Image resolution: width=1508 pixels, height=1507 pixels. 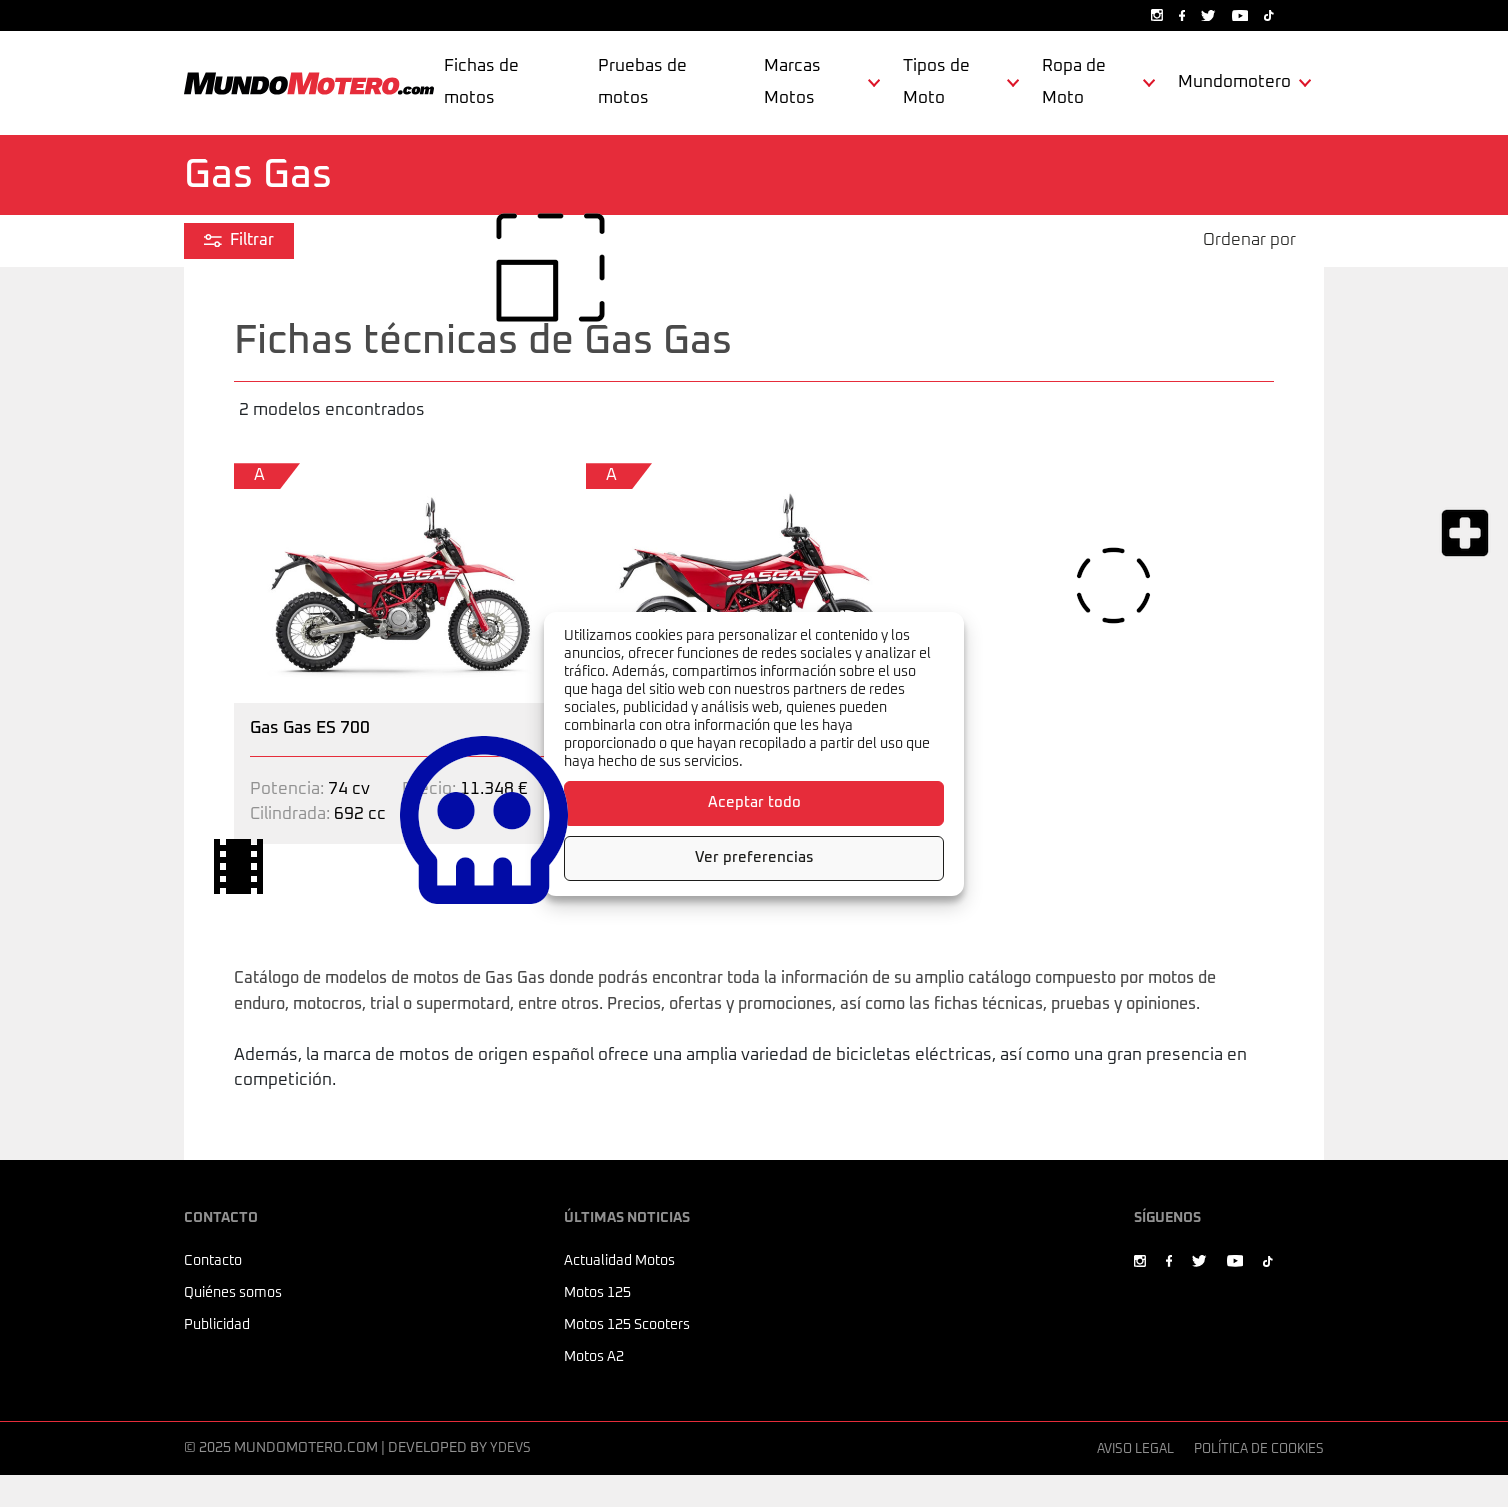 What do you see at coordinates (1113, 585) in the screenshot?
I see `indicates loading or processing in progress` at bounding box center [1113, 585].